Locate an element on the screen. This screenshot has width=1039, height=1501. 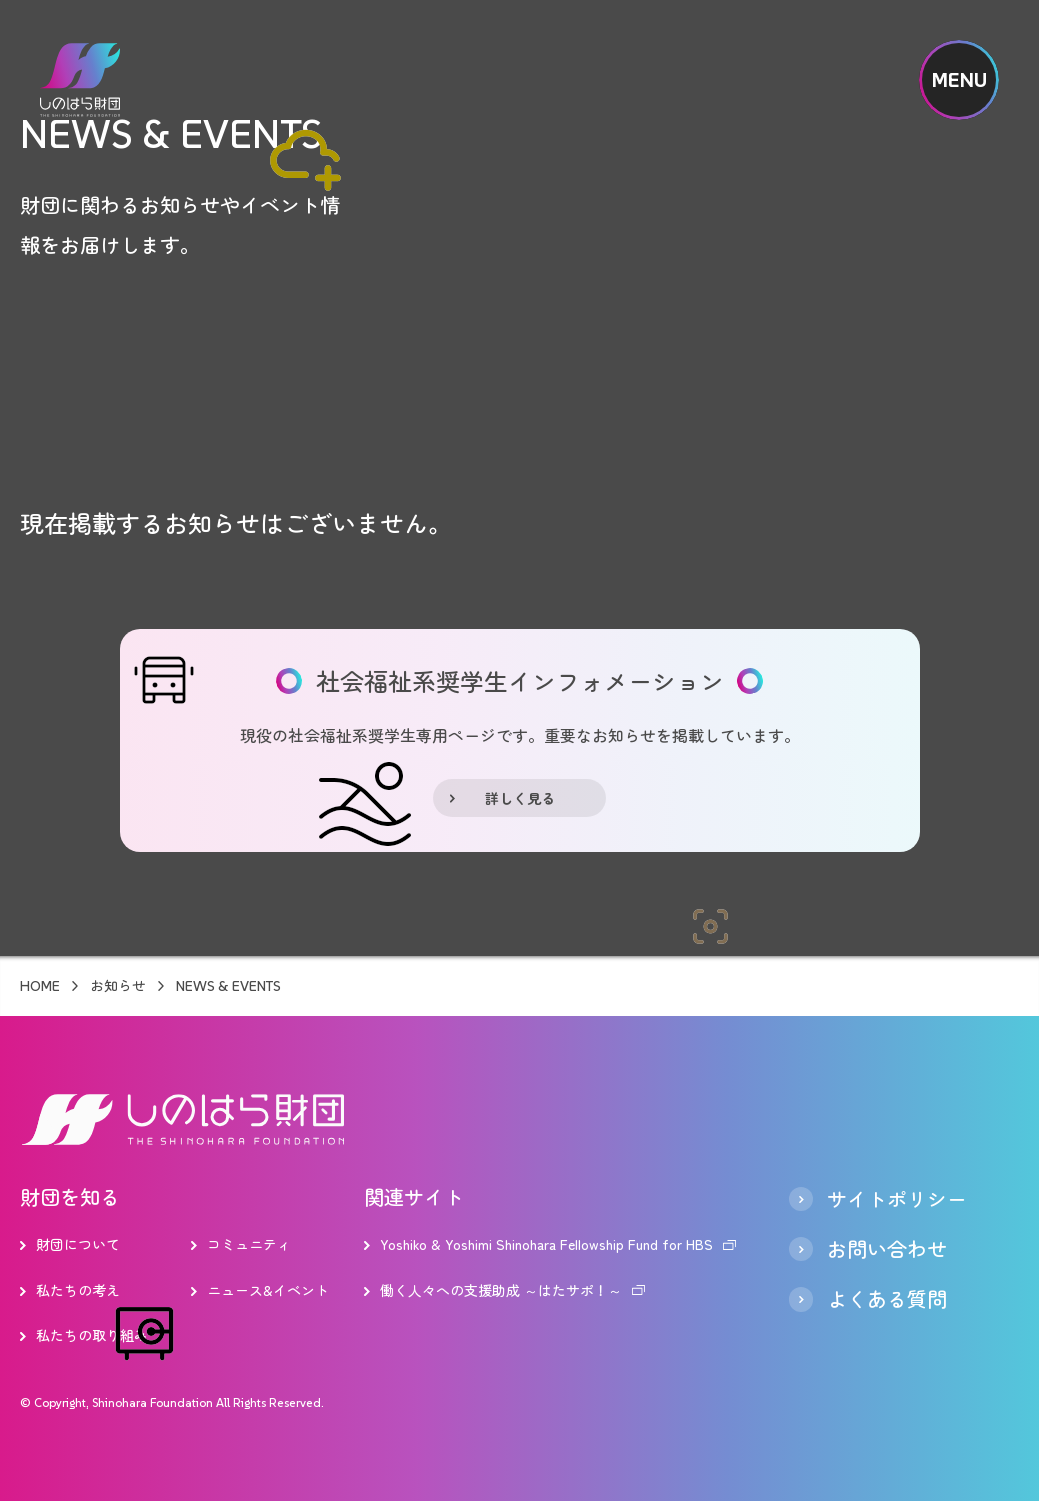
view bus routes or schedules is located at coordinates (164, 680).